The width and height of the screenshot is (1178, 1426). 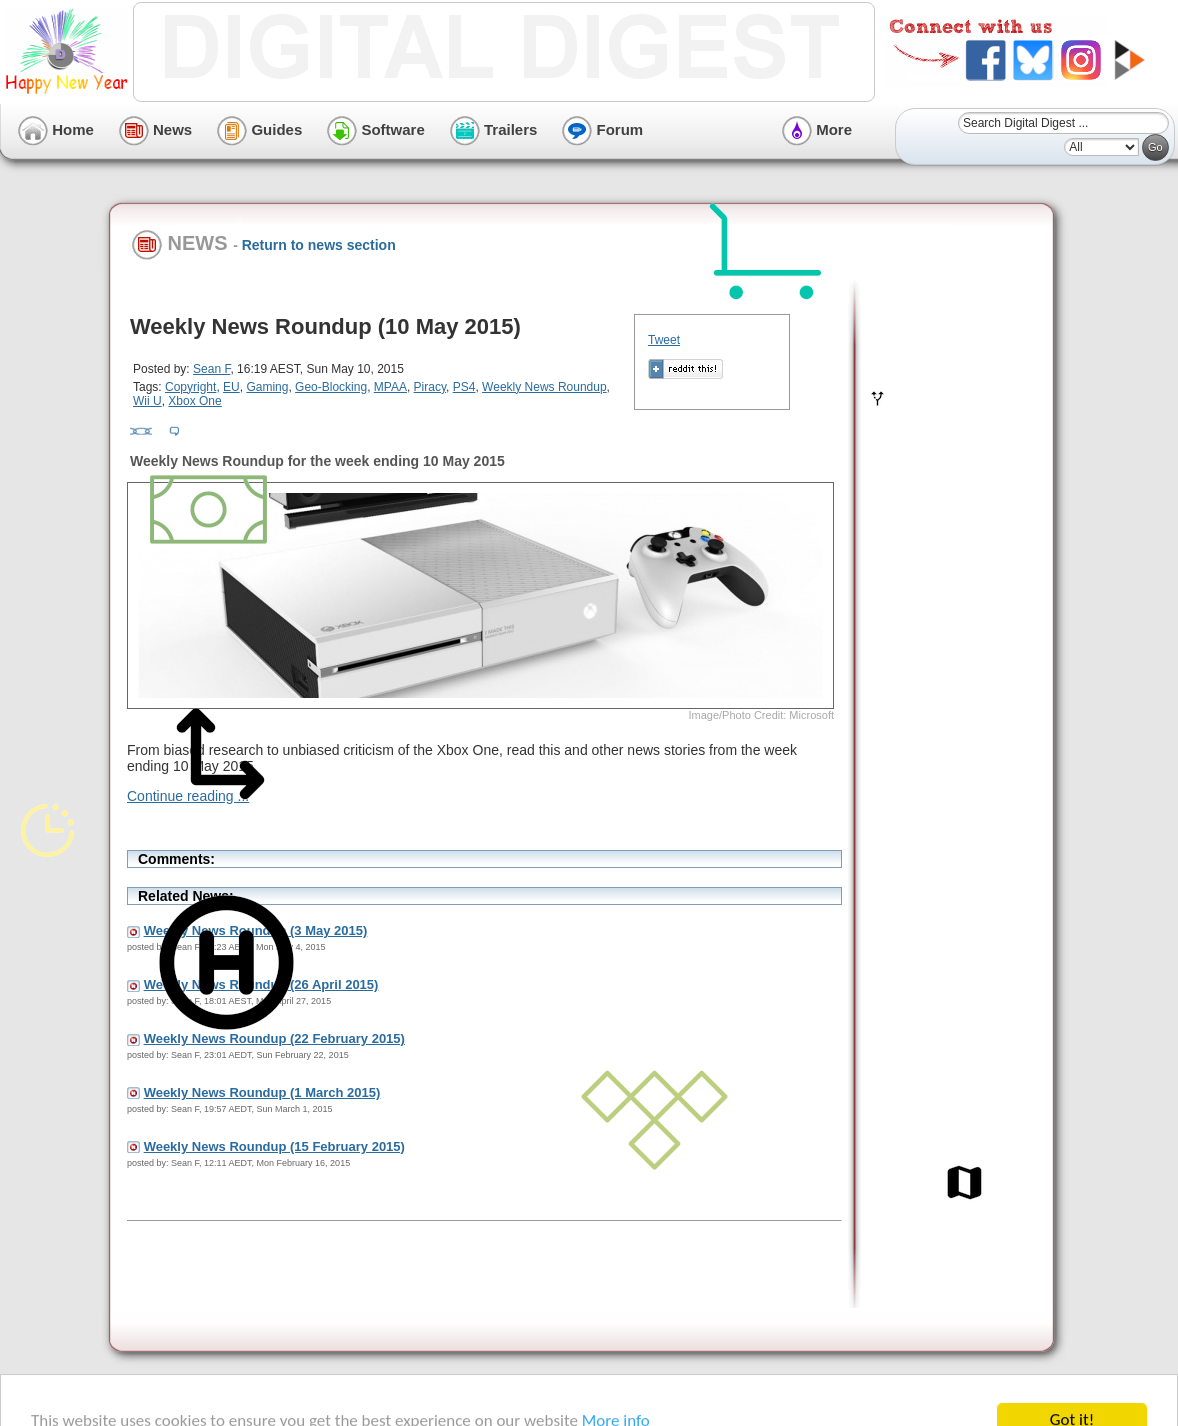 What do you see at coordinates (226, 962) in the screenshot?
I see `navigate to section H or category H` at bounding box center [226, 962].